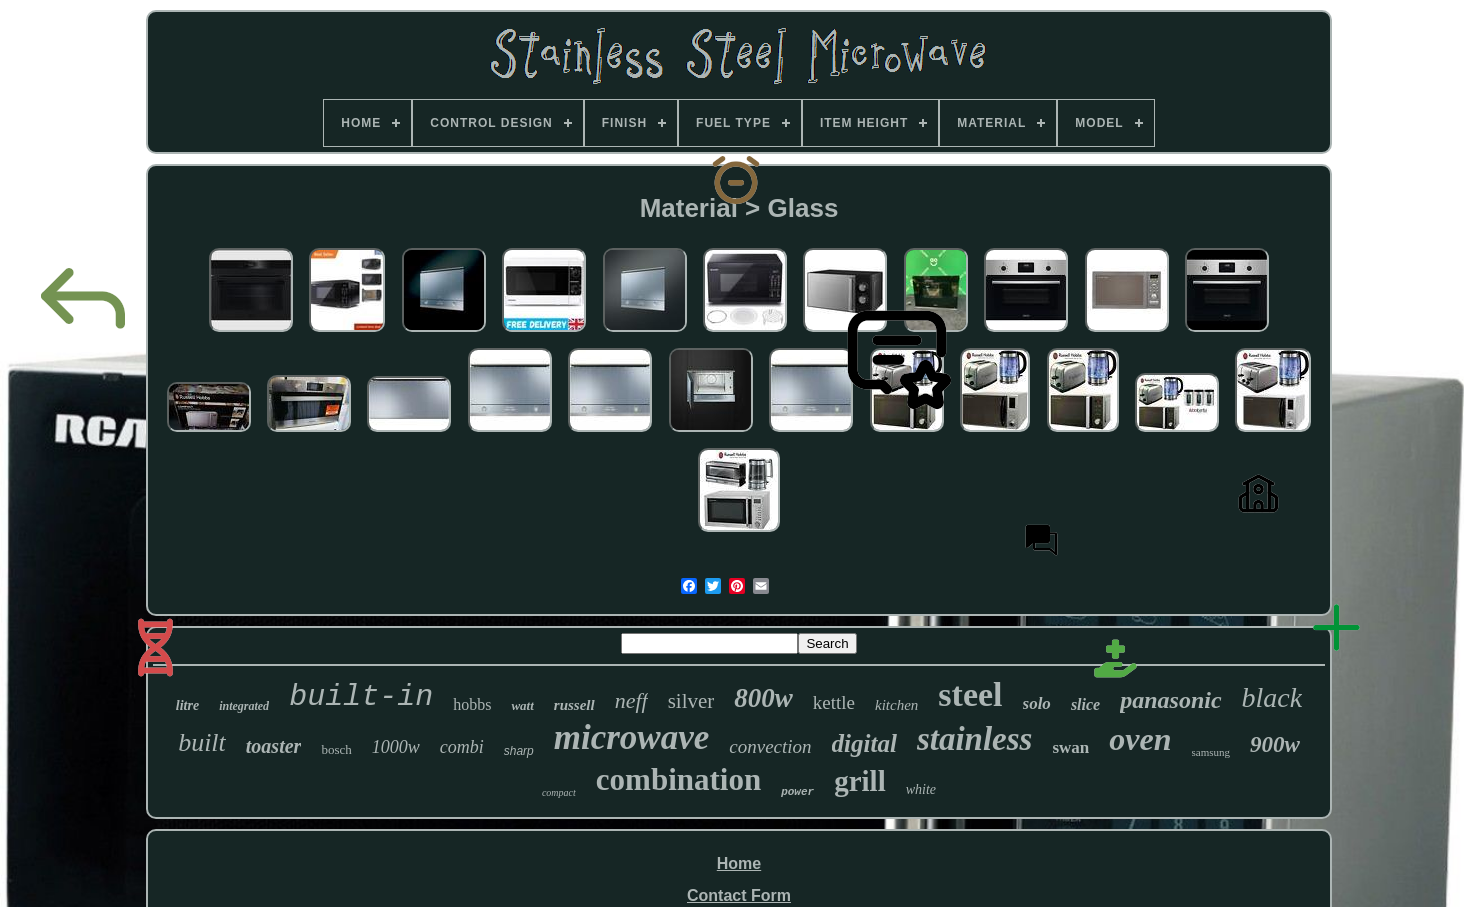 Image resolution: width=1464 pixels, height=907 pixels. What do you see at coordinates (155, 647) in the screenshot?
I see `view genetic or DNA information` at bounding box center [155, 647].